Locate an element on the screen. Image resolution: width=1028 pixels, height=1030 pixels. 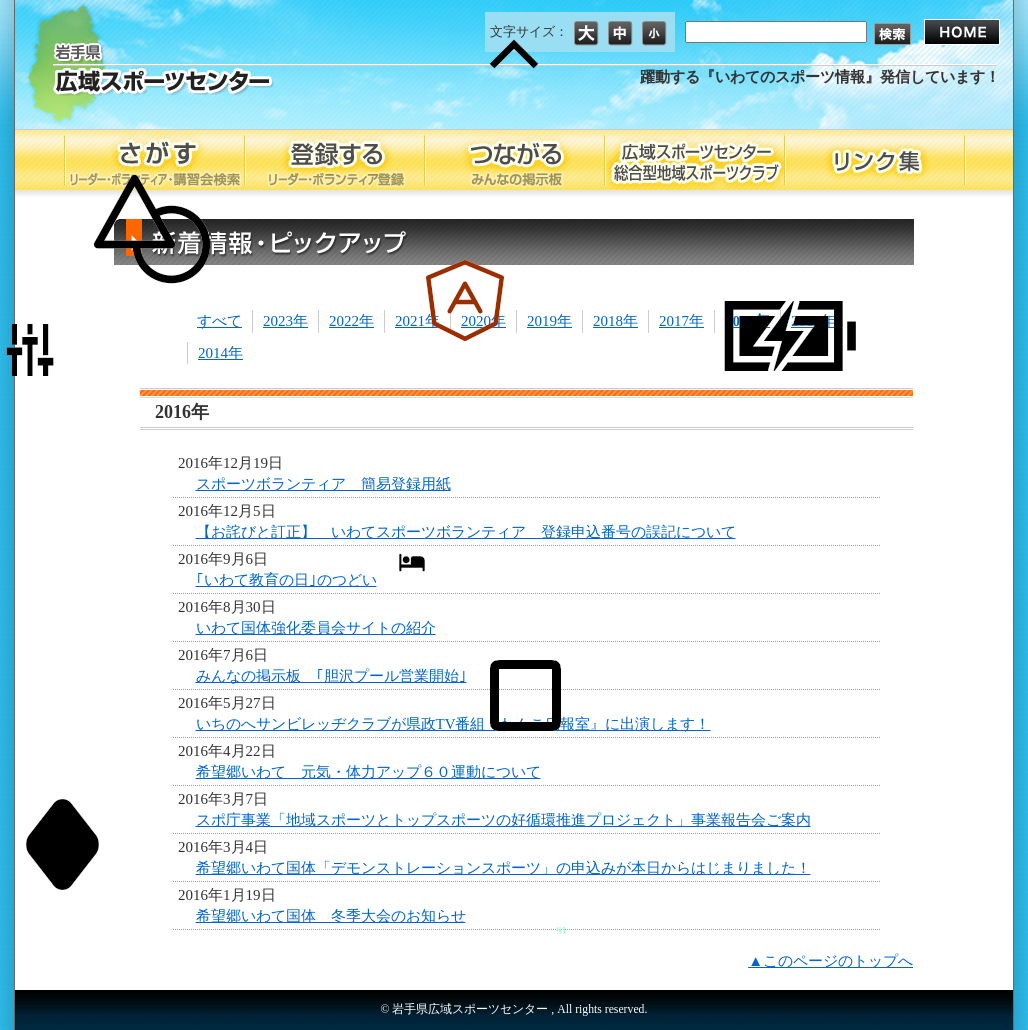
adjust settings or preferences is located at coordinates (30, 350).